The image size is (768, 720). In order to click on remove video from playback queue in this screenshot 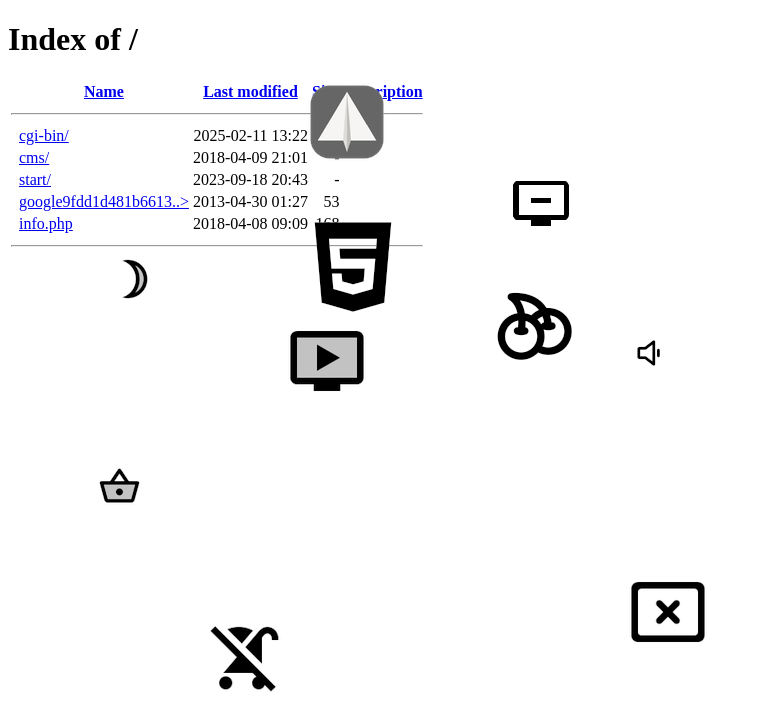, I will do `click(541, 203)`.